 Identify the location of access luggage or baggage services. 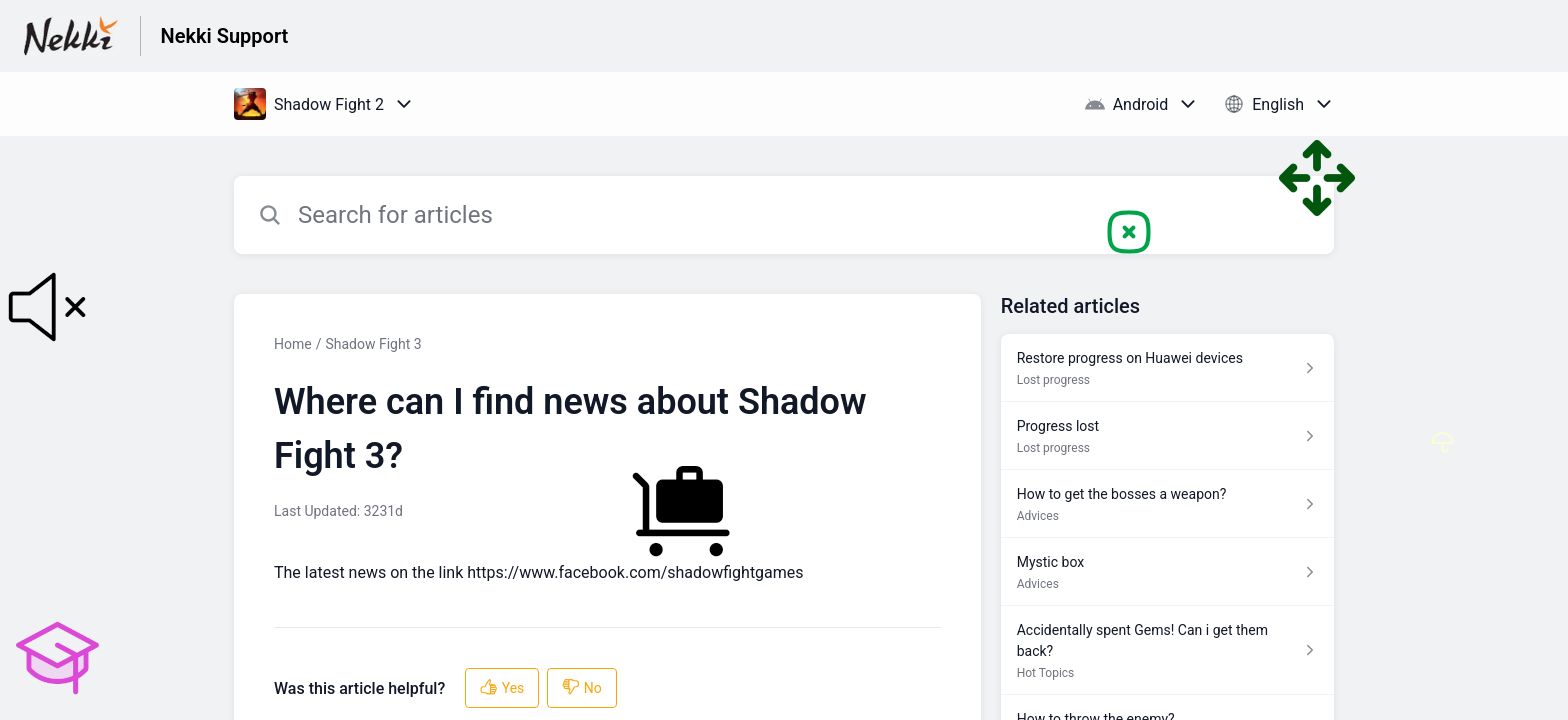
(679, 509).